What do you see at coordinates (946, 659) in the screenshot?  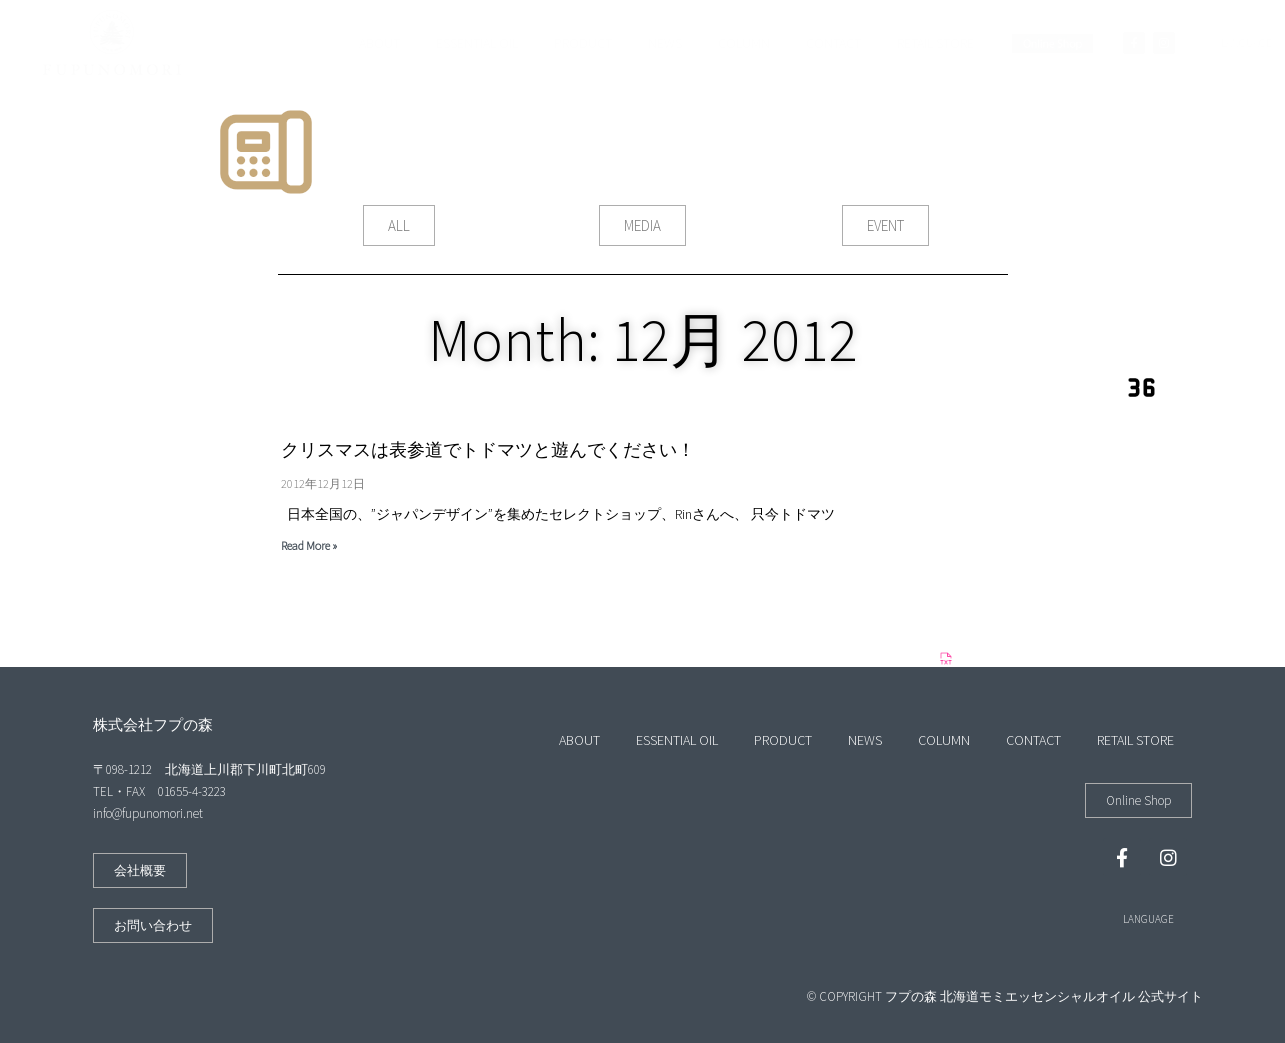 I see `open a text file` at bounding box center [946, 659].